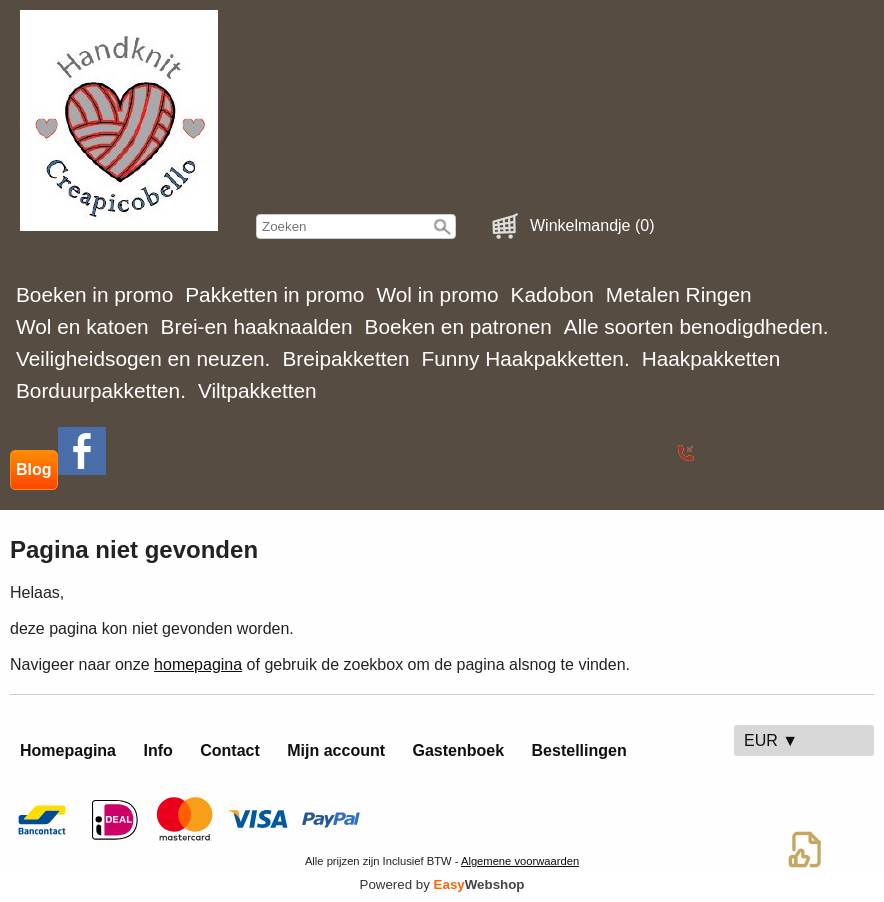 The image size is (884, 902). Describe the element at coordinates (686, 453) in the screenshot. I see `incoming call notification` at that location.